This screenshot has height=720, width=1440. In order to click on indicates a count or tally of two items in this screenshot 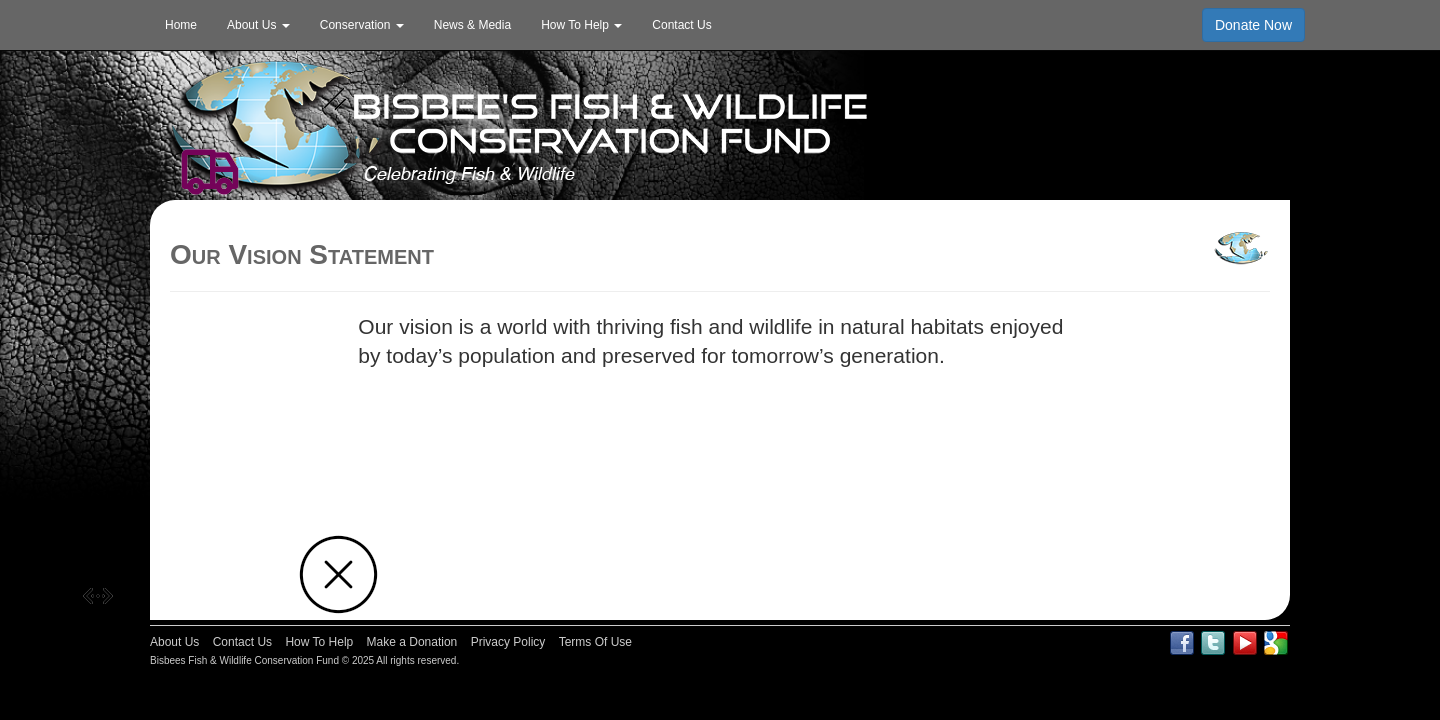, I will do `click(335, 99)`.